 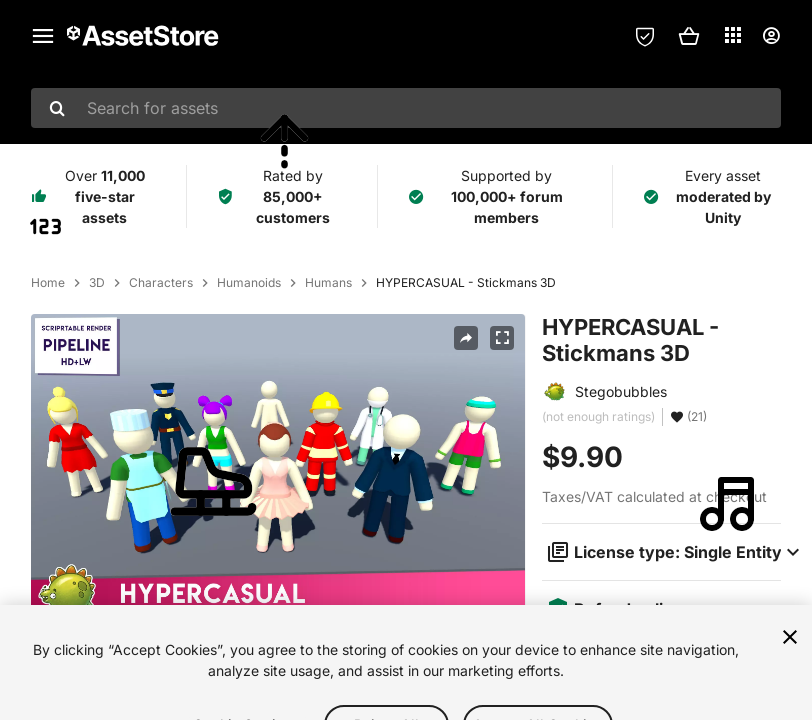 What do you see at coordinates (284, 141) in the screenshot?
I see `upload in progress or pending` at bounding box center [284, 141].